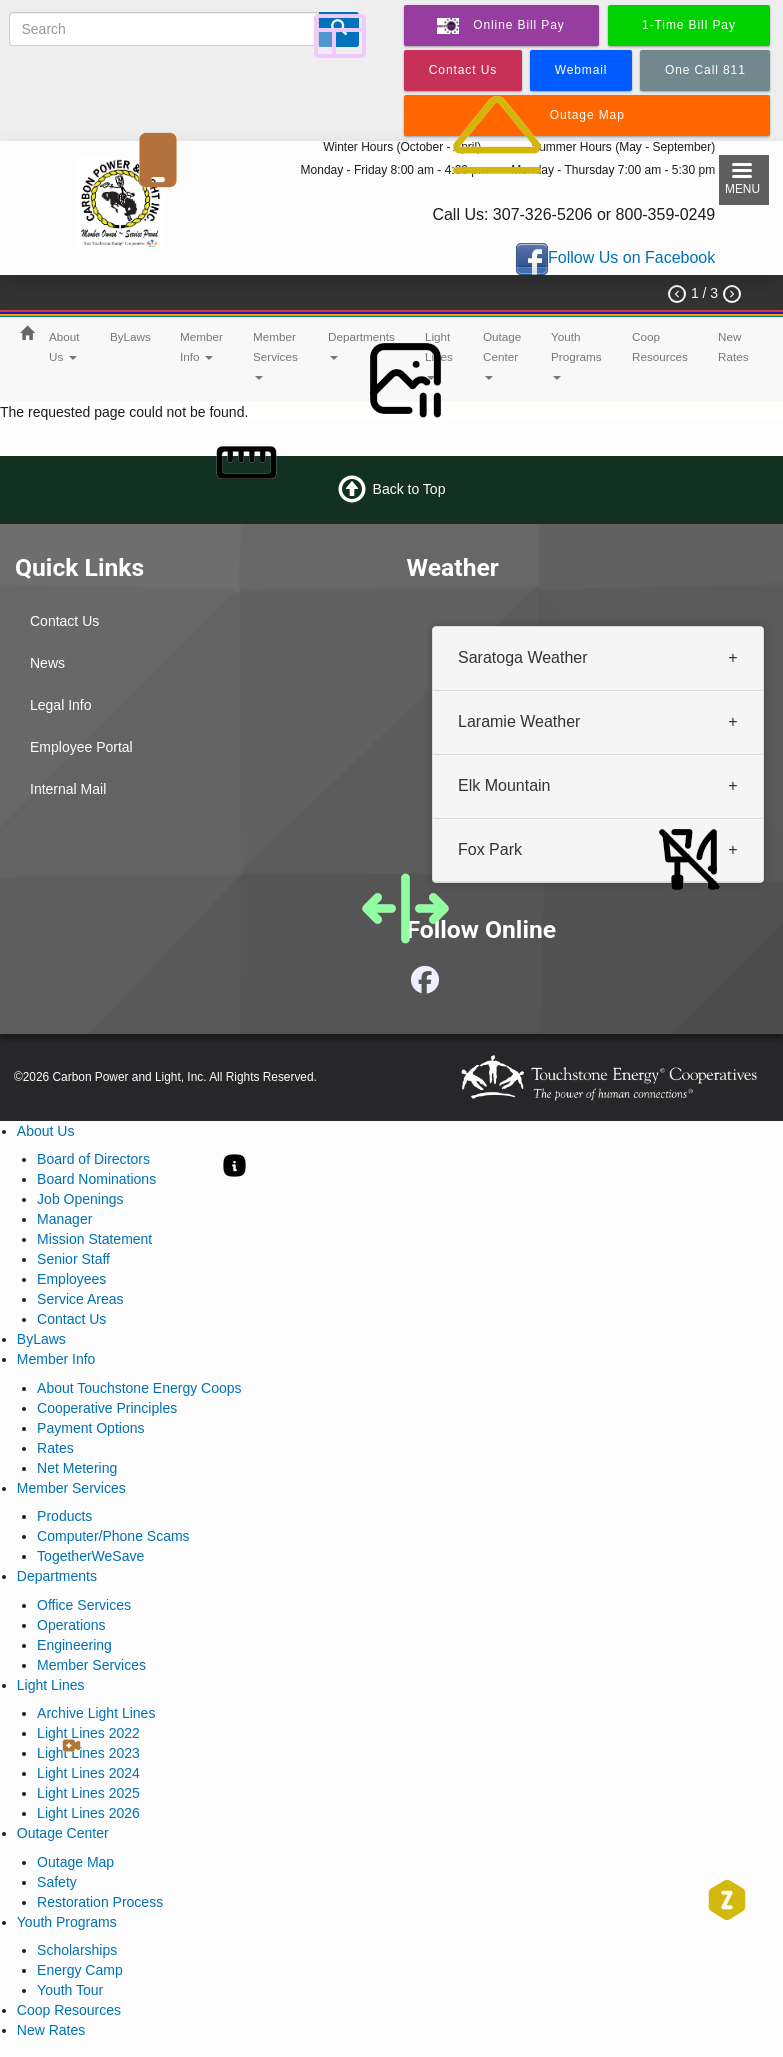 Image resolution: width=783 pixels, height=2057 pixels. I want to click on expand content horizontally, so click(405, 908).